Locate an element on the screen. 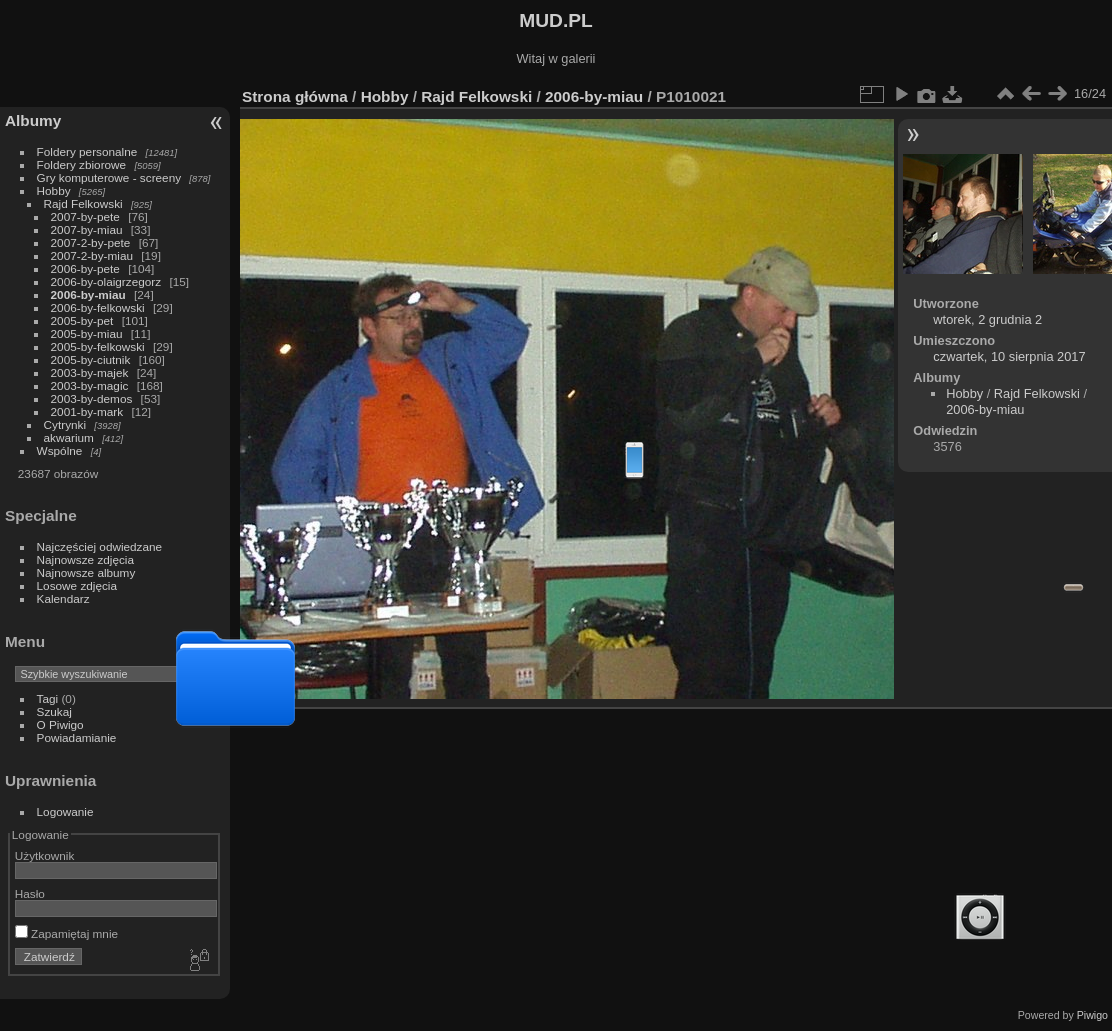 Image resolution: width=1112 pixels, height=1031 pixels. iPhone SE device connected to your system is located at coordinates (634, 460).